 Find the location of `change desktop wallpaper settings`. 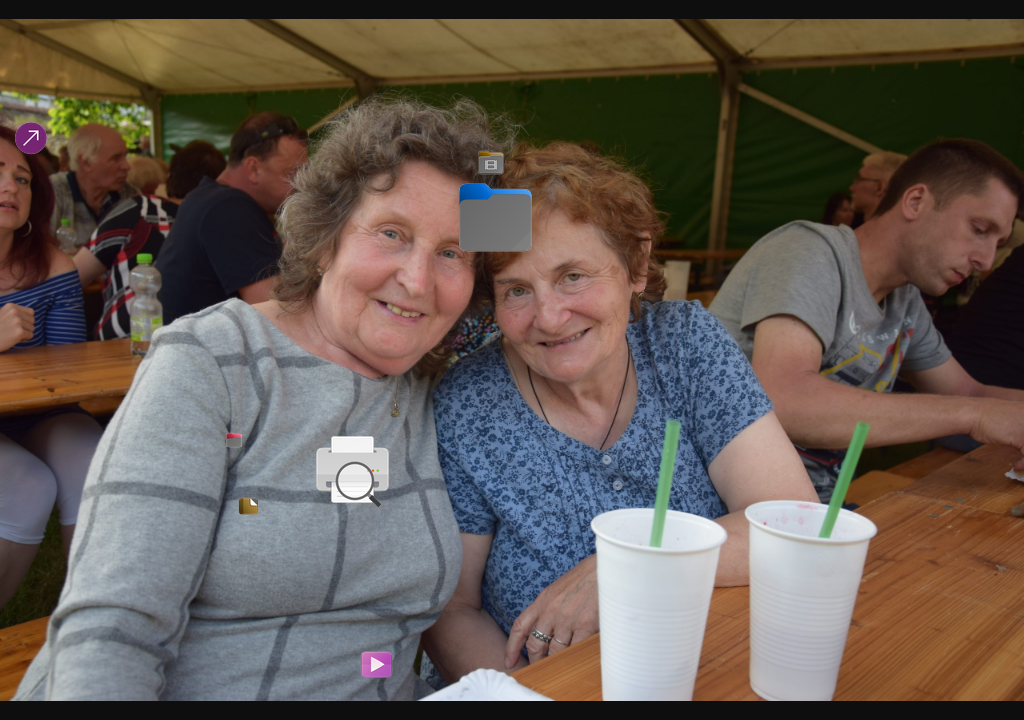

change desktop wallpaper settings is located at coordinates (248, 505).